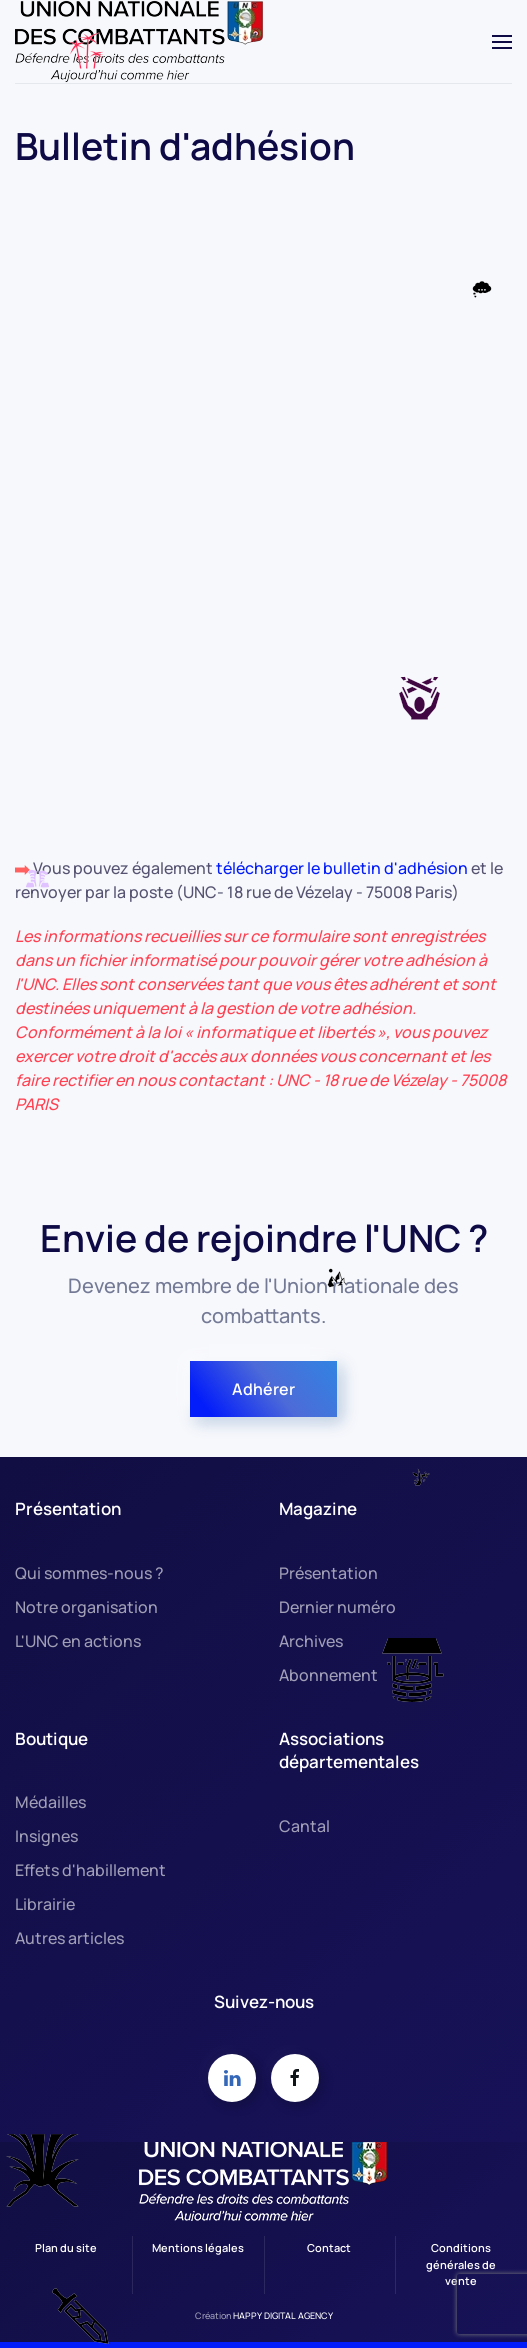 The width and height of the screenshot is (527, 2348). I want to click on indicates volcanic activity or hazard in a game, so click(42, 2170).